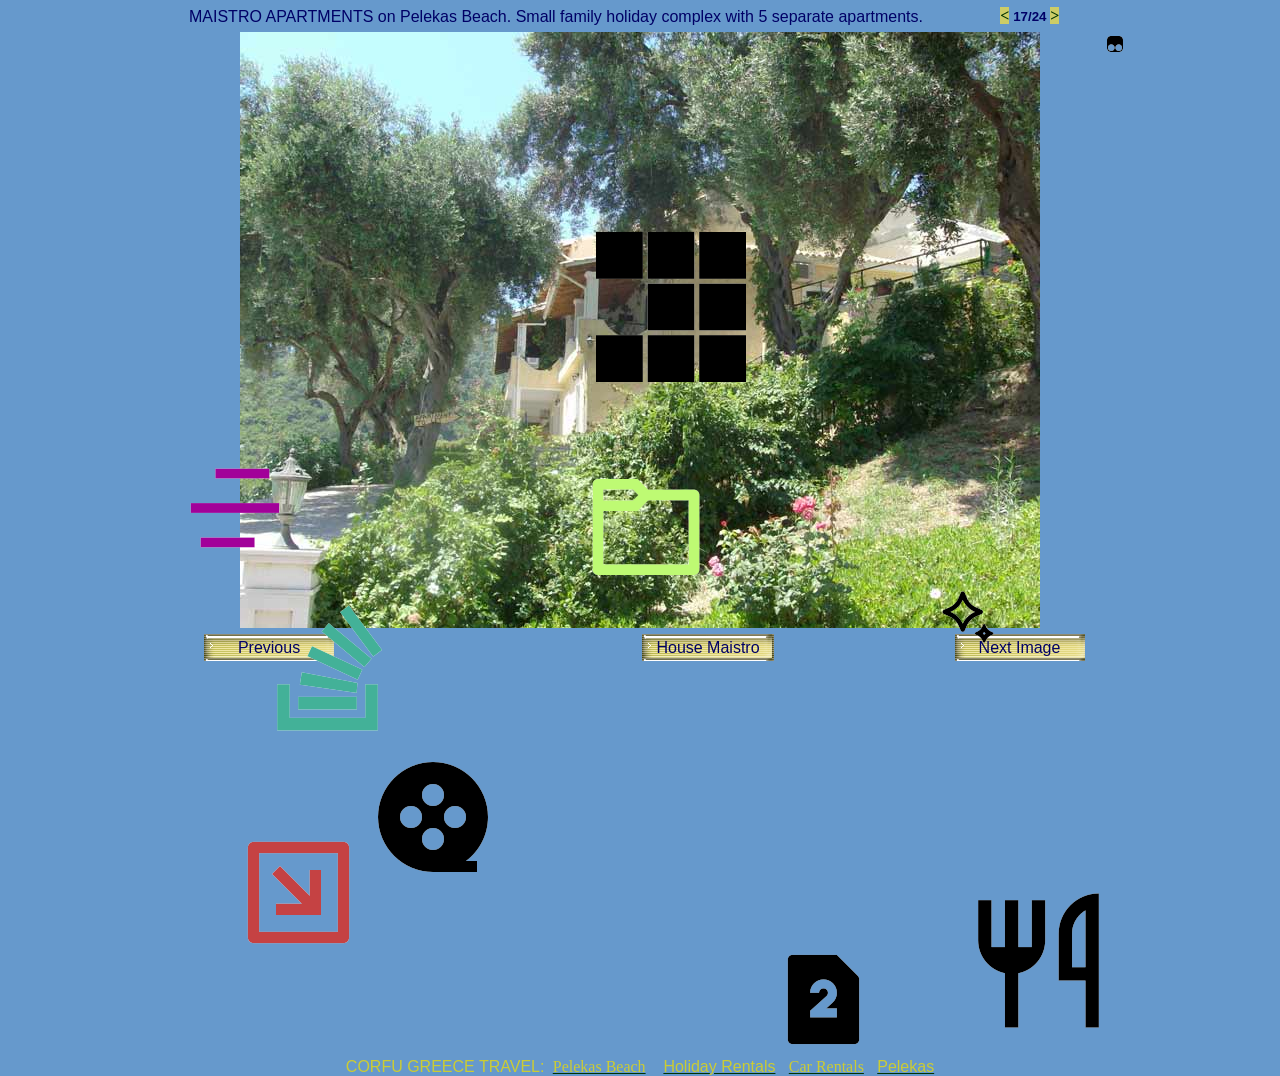 This screenshot has width=1280, height=1076. Describe the element at coordinates (823, 999) in the screenshot. I see `indicates sim card slot 2 is active` at that location.